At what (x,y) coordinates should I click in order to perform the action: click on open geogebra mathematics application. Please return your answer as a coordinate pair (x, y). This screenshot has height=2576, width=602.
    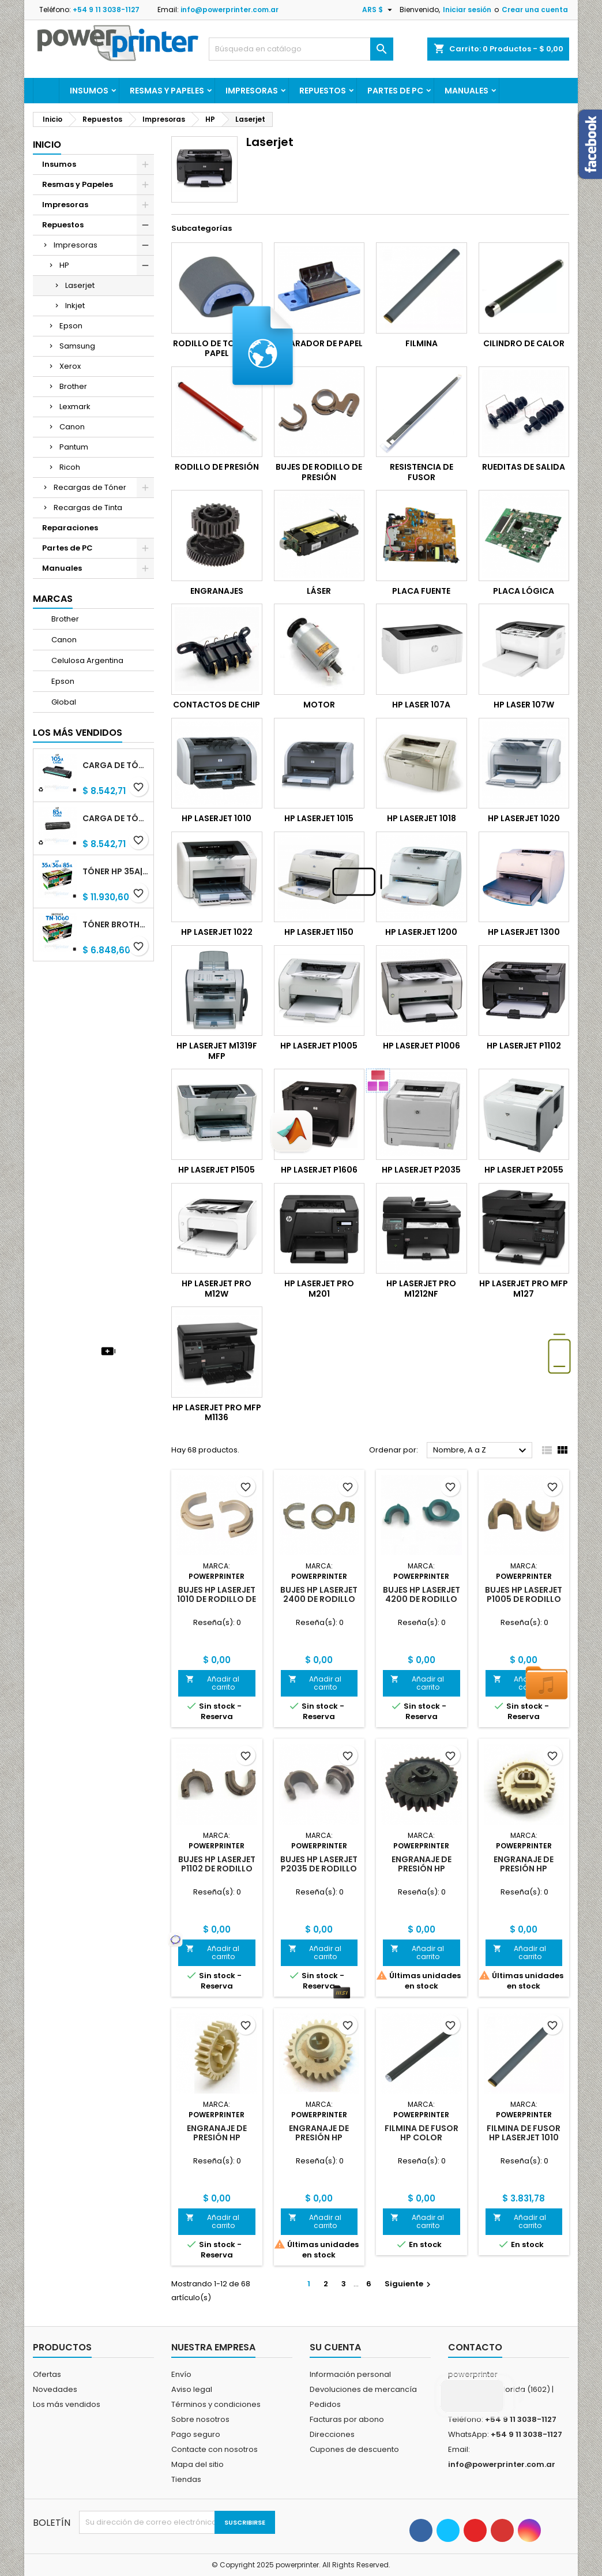
    Looking at the image, I should click on (175, 1940).